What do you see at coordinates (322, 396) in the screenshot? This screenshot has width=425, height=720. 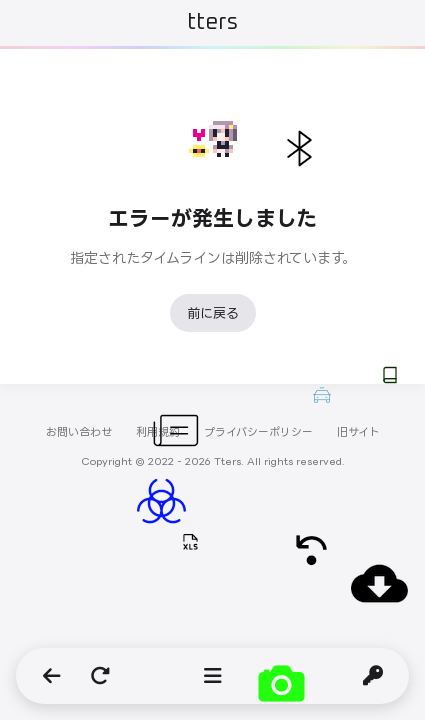 I see `contact or request emergency services` at bounding box center [322, 396].